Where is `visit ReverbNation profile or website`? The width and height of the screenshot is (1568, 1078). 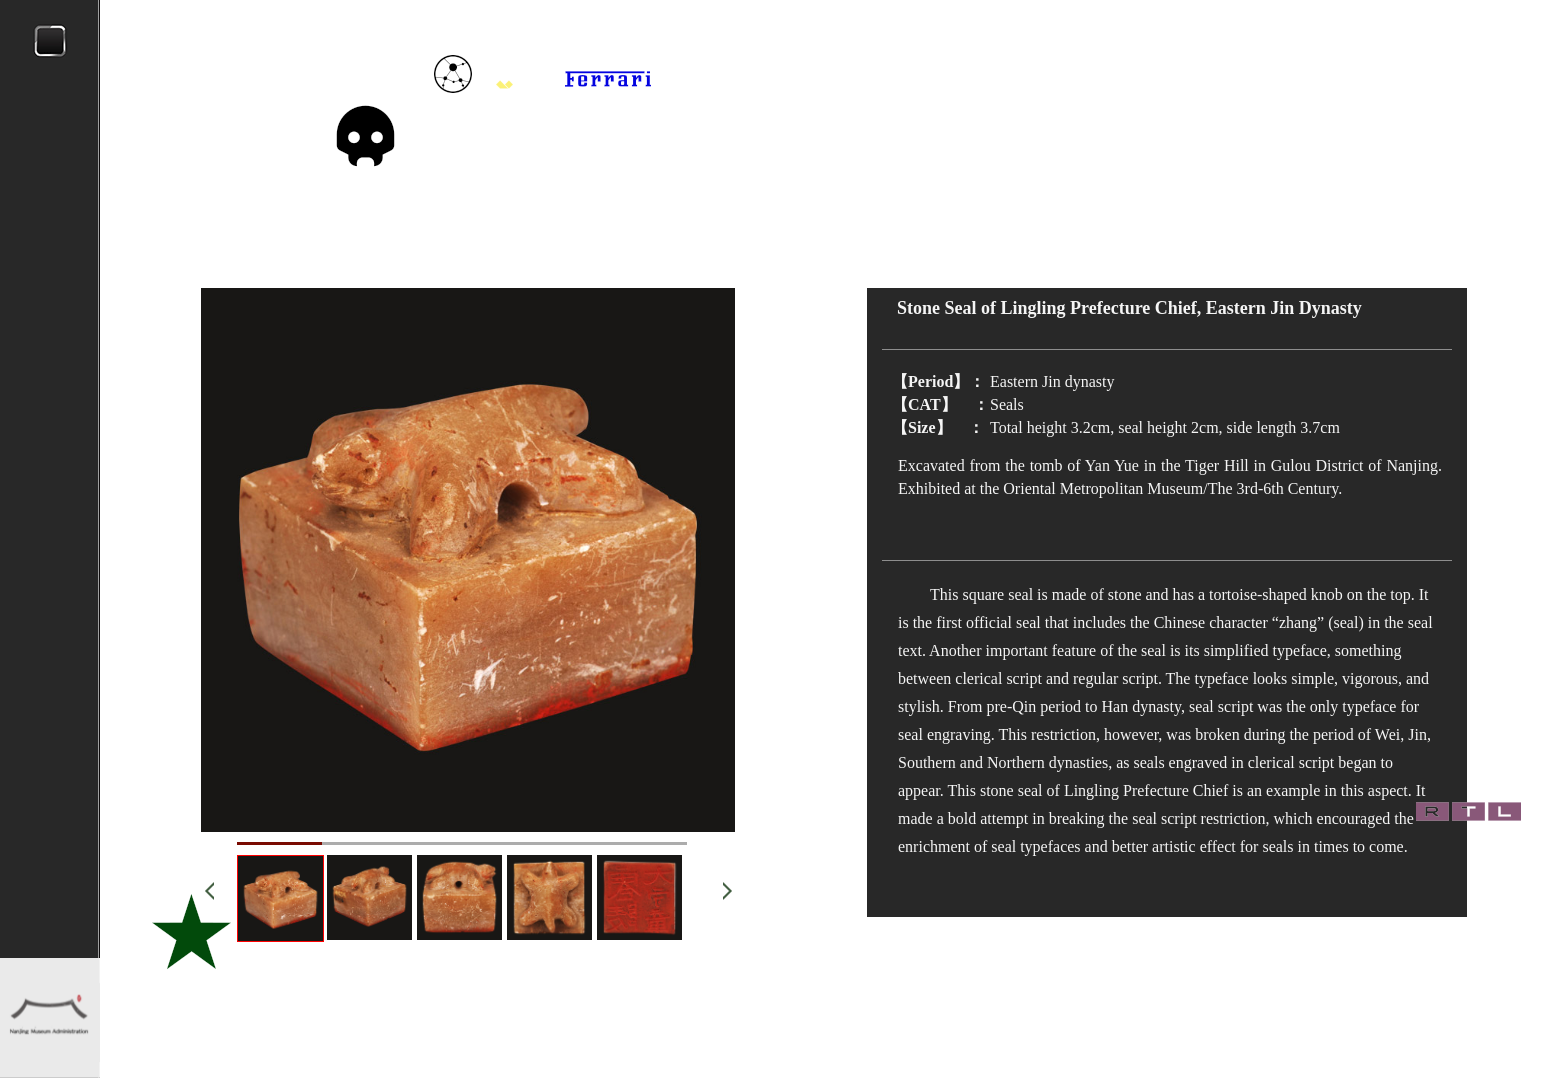
visit ReverbNation profile or website is located at coordinates (191, 931).